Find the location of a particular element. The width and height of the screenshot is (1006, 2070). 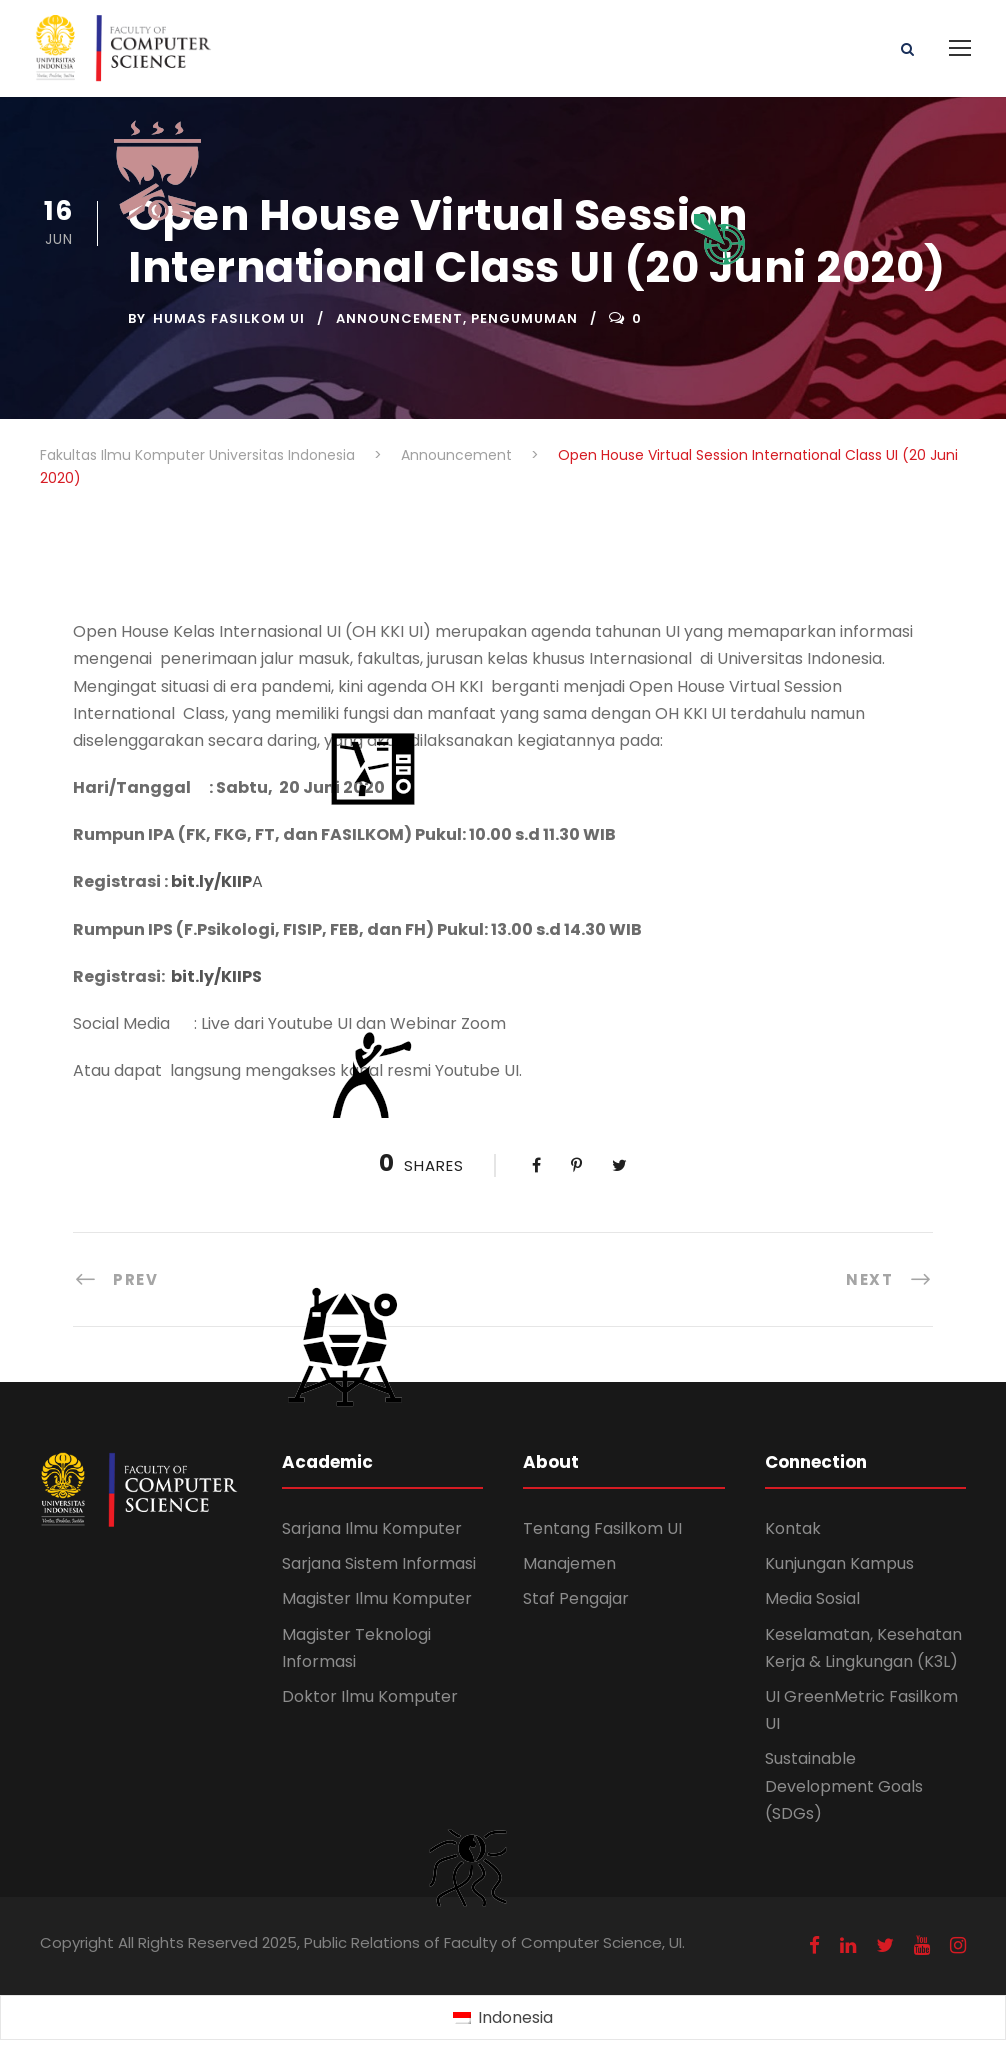

access camp cooking or outdoor recipes is located at coordinates (157, 170).